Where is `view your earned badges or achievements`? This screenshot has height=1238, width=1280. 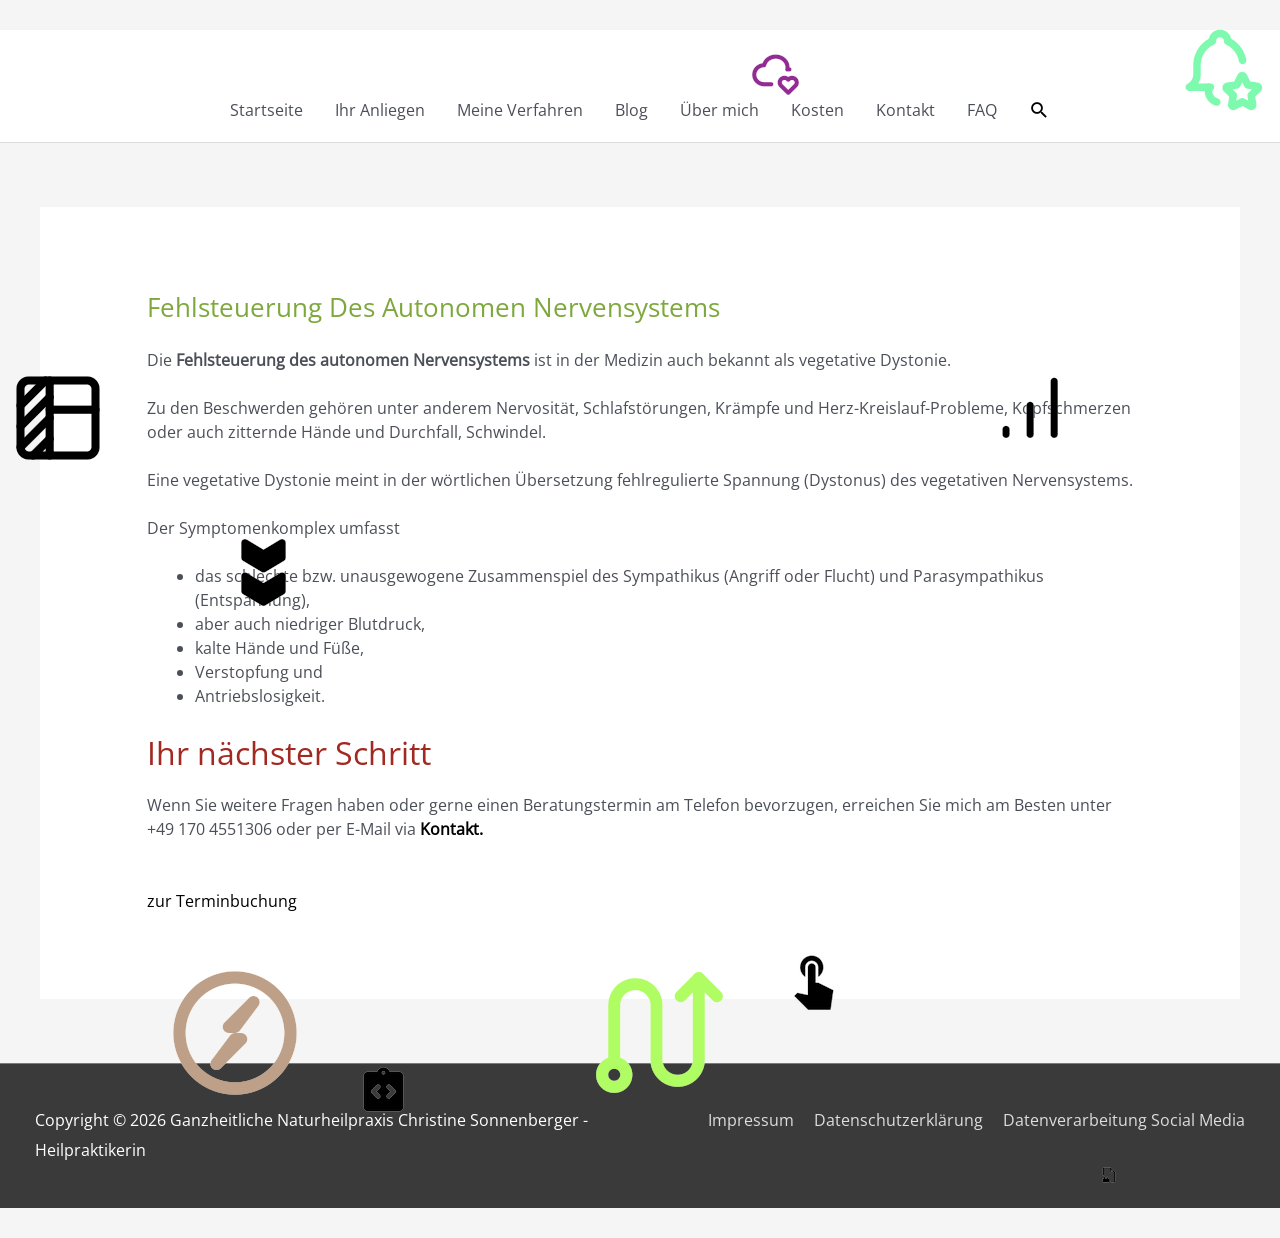
view your earned badges or achievements is located at coordinates (263, 572).